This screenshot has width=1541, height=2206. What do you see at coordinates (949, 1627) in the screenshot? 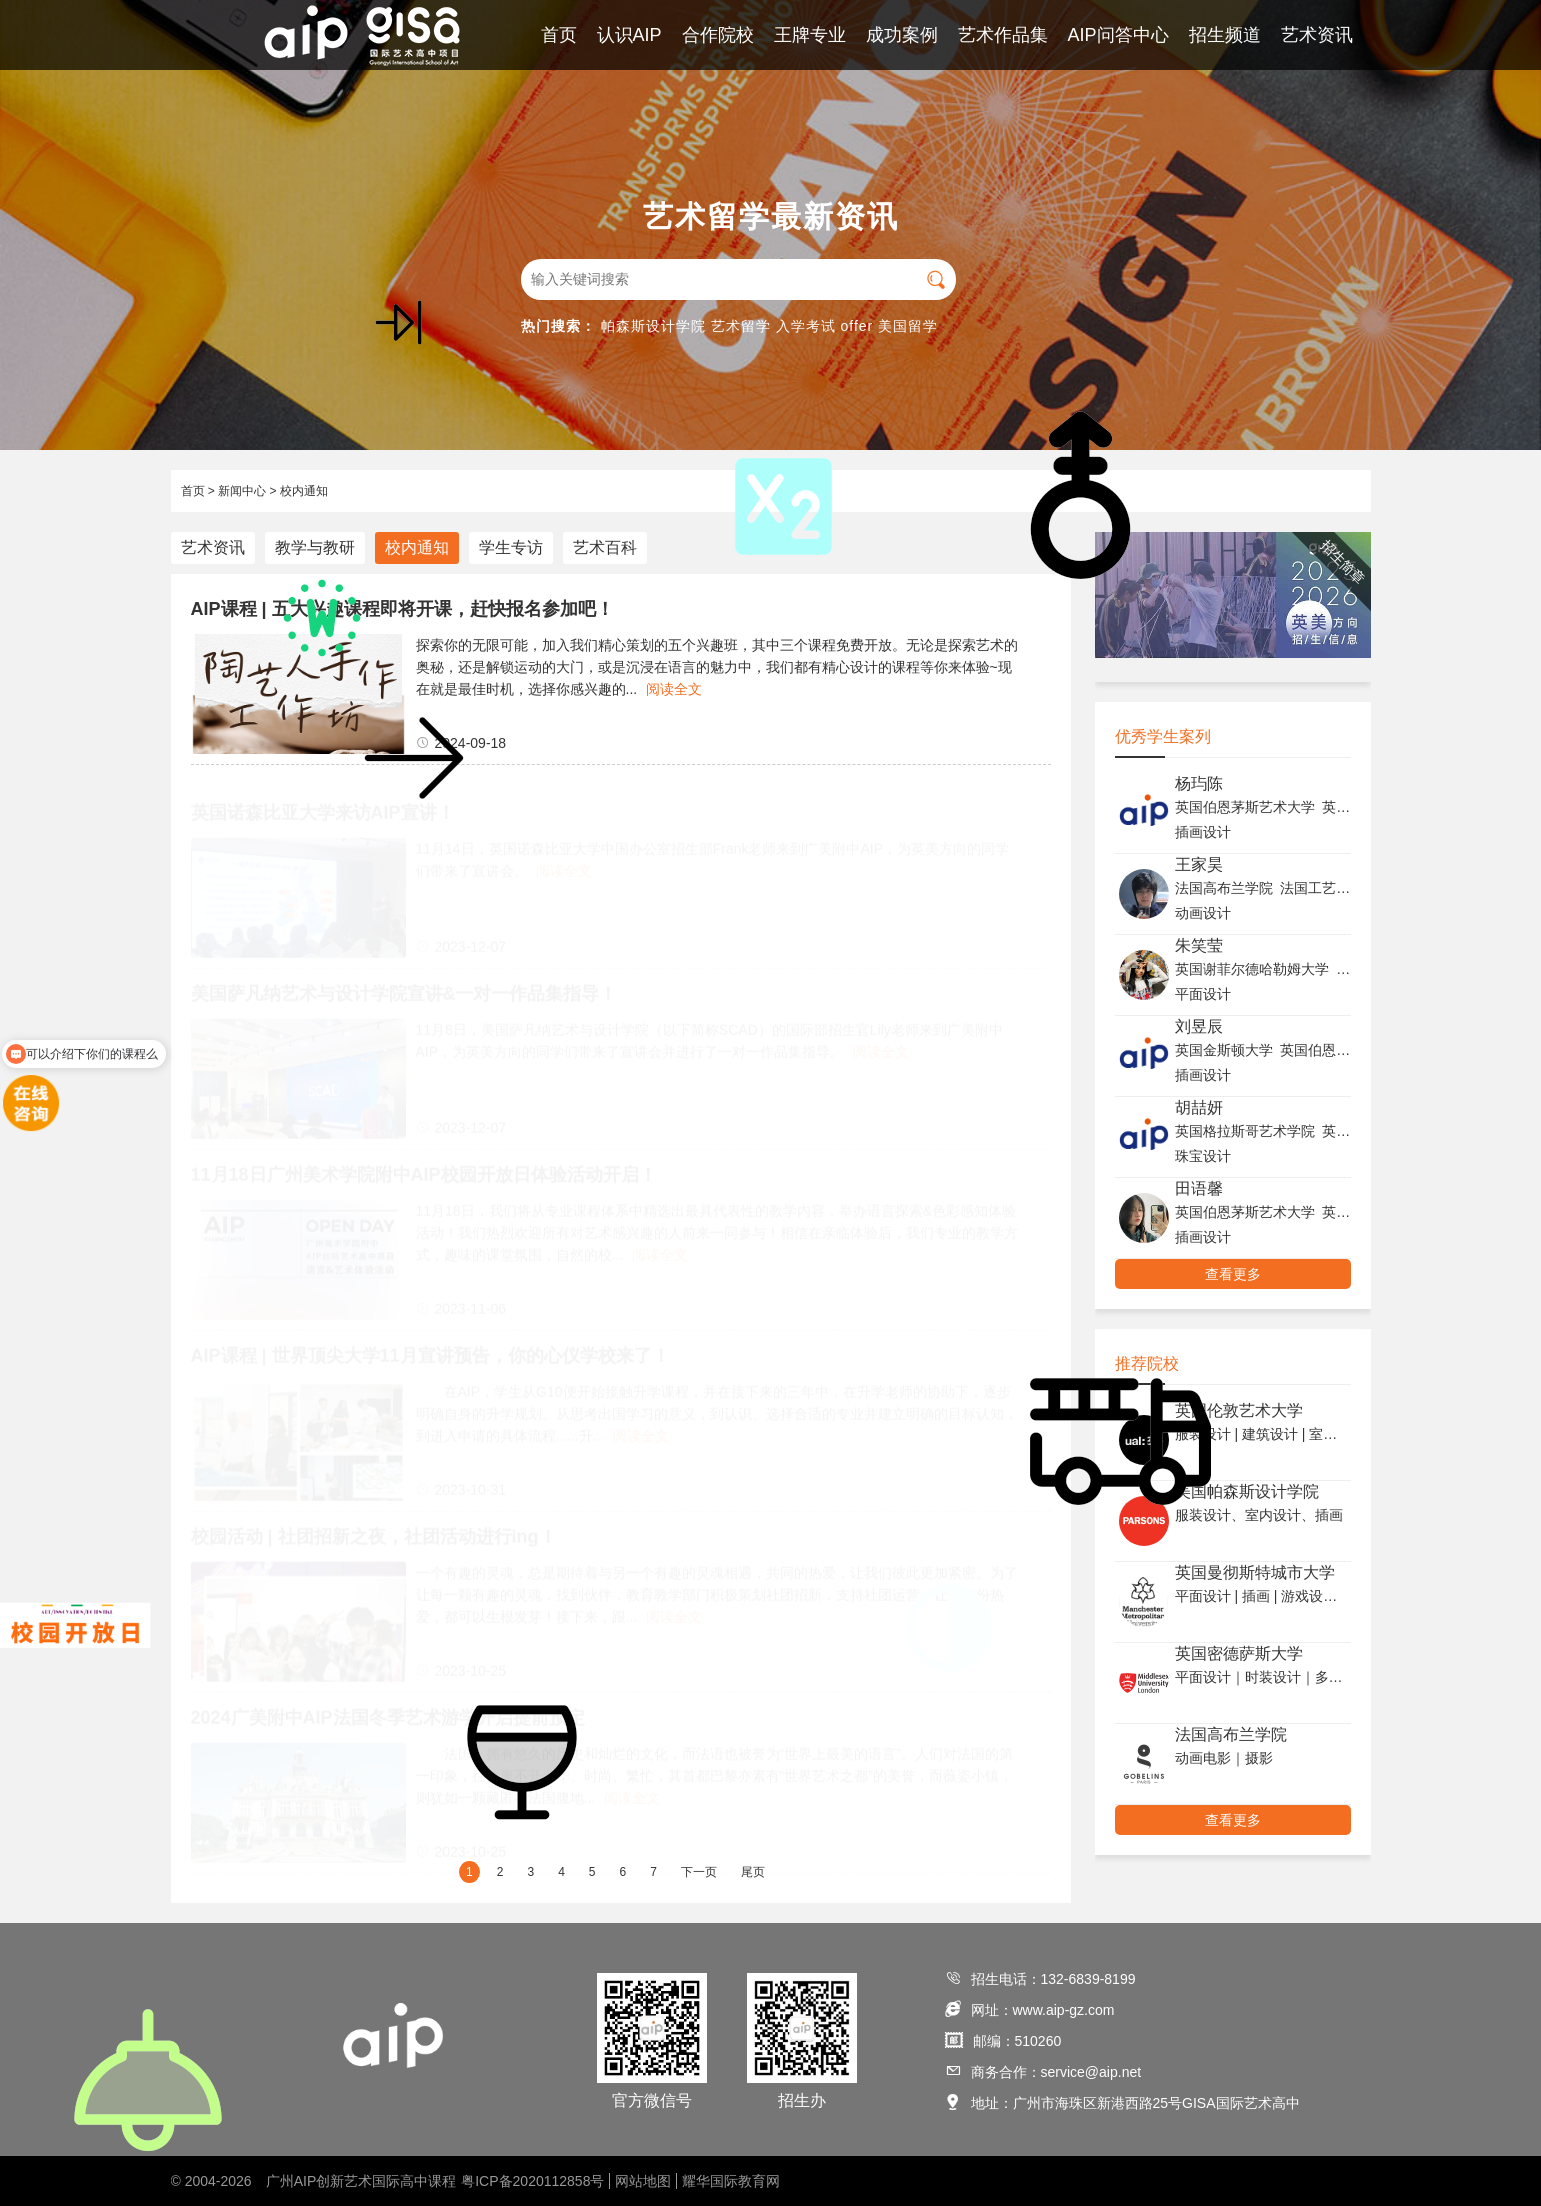
I see `adjust display contrast settings` at bounding box center [949, 1627].